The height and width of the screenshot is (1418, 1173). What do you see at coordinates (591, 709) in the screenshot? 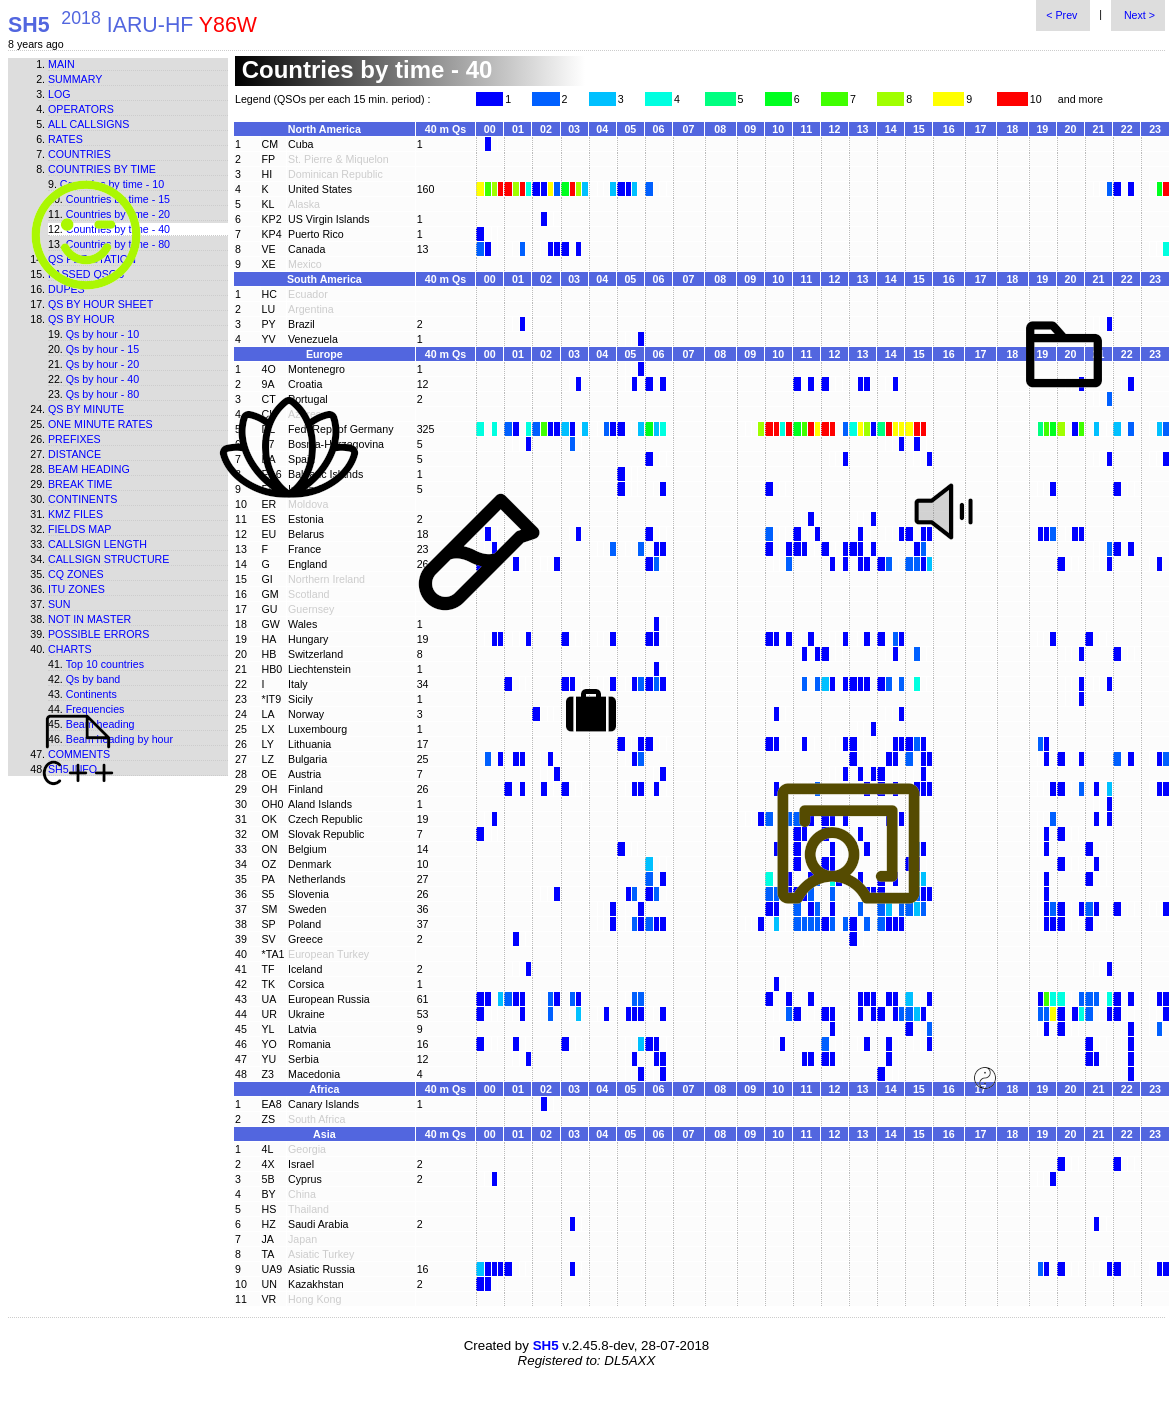
I see `access travel or trip planning features` at bounding box center [591, 709].